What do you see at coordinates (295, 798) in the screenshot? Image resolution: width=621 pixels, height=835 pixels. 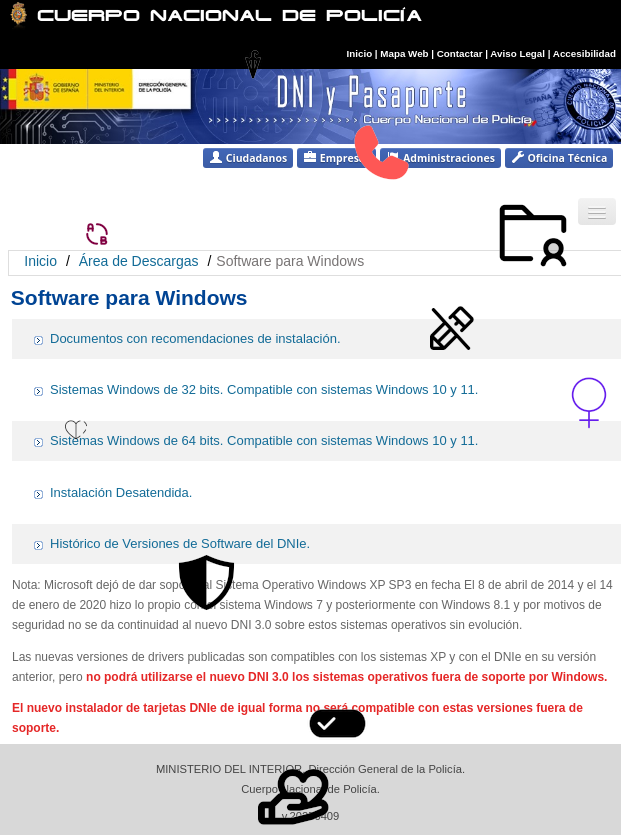 I see `donate or give to charity` at bounding box center [295, 798].